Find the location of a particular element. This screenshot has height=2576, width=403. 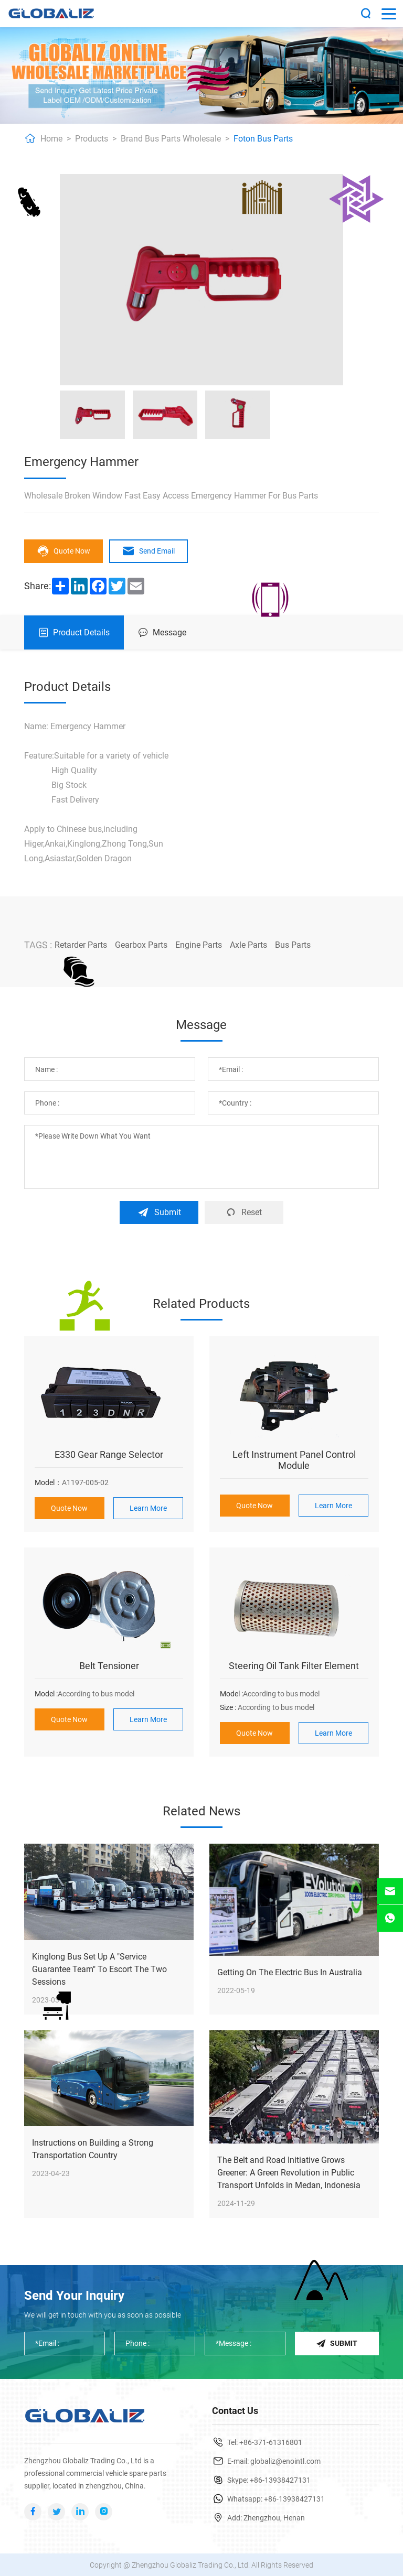

explore cave or dungeon location is located at coordinates (321, 2281).